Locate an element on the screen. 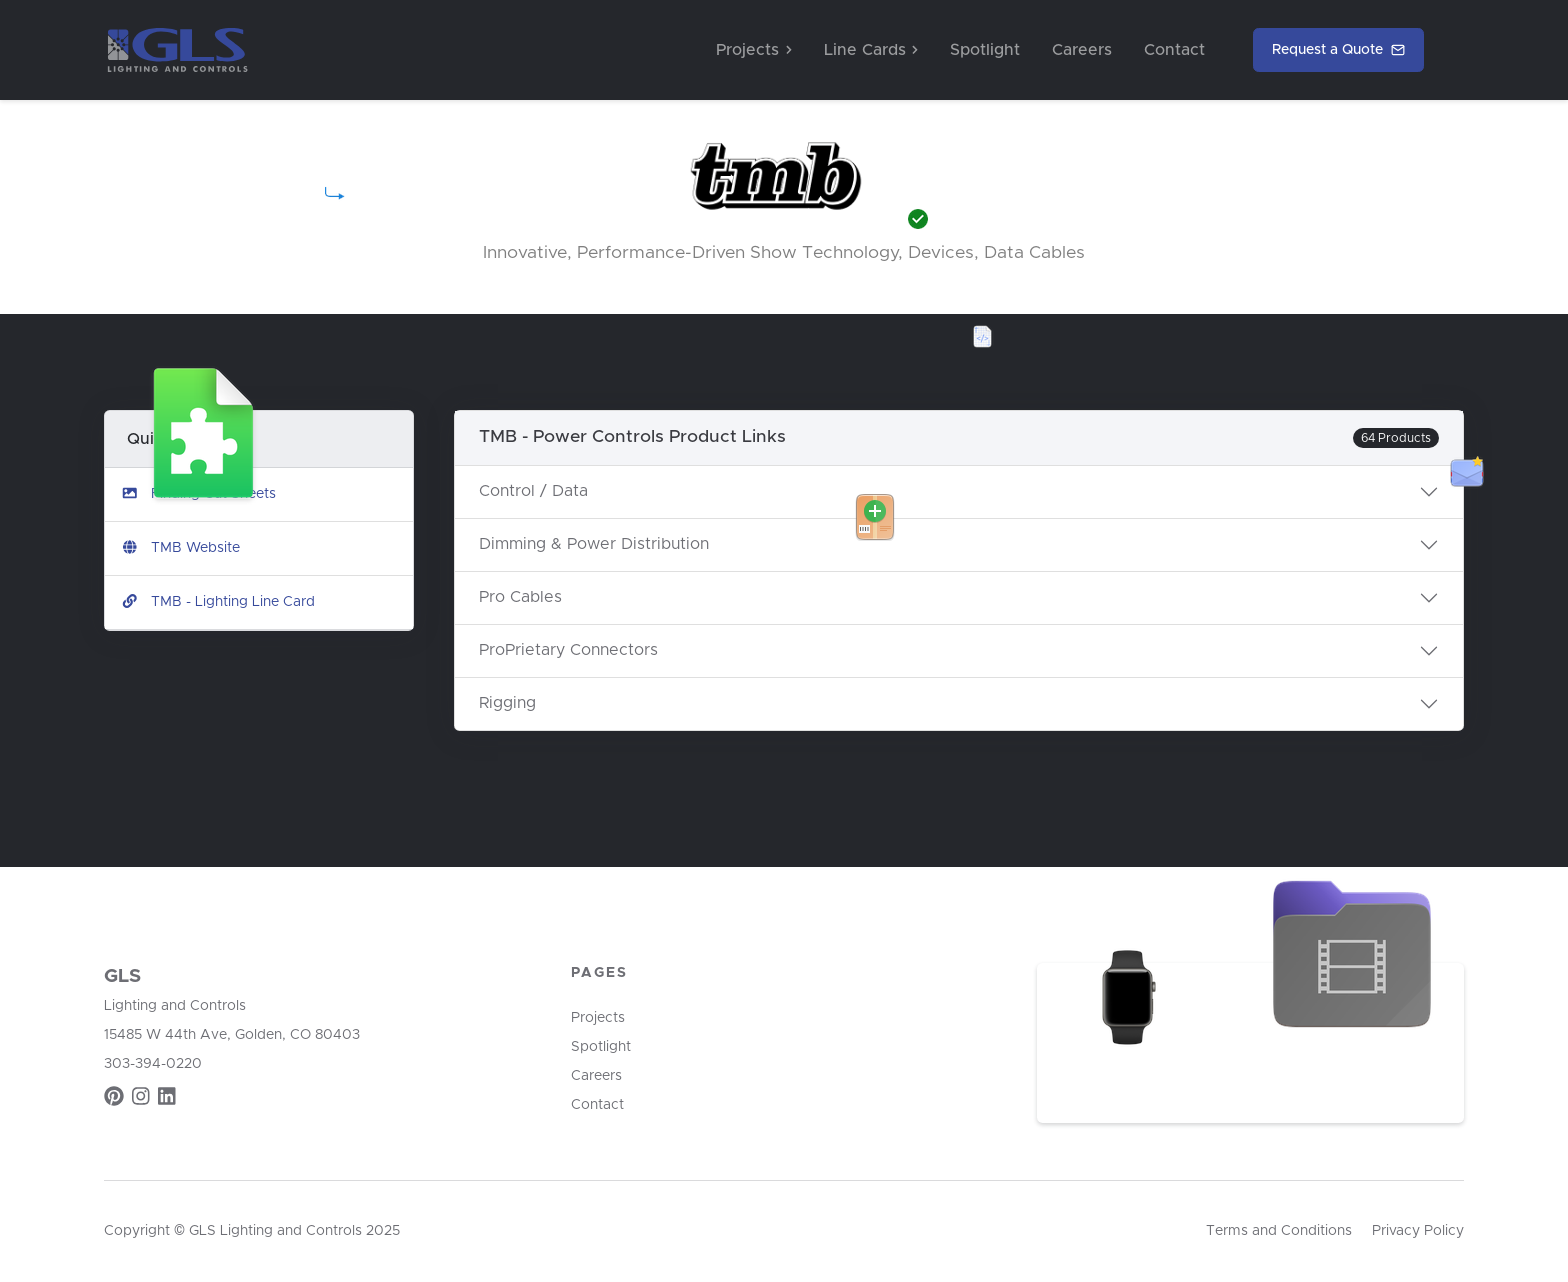  an add-on or extension file type is located at coordinates (203, 435).